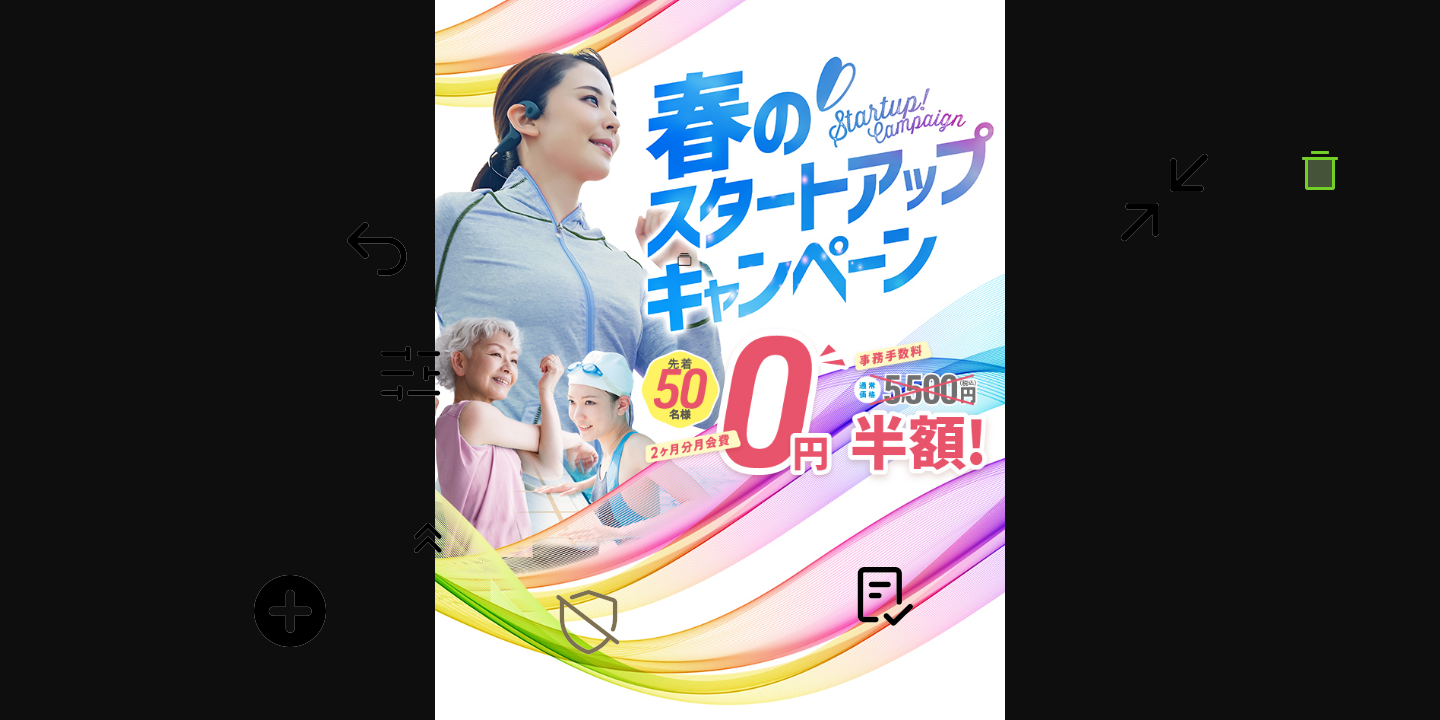 This screenshot has width=1440, height=720. I want to click on security or protection is disabled, so click(588, 621).